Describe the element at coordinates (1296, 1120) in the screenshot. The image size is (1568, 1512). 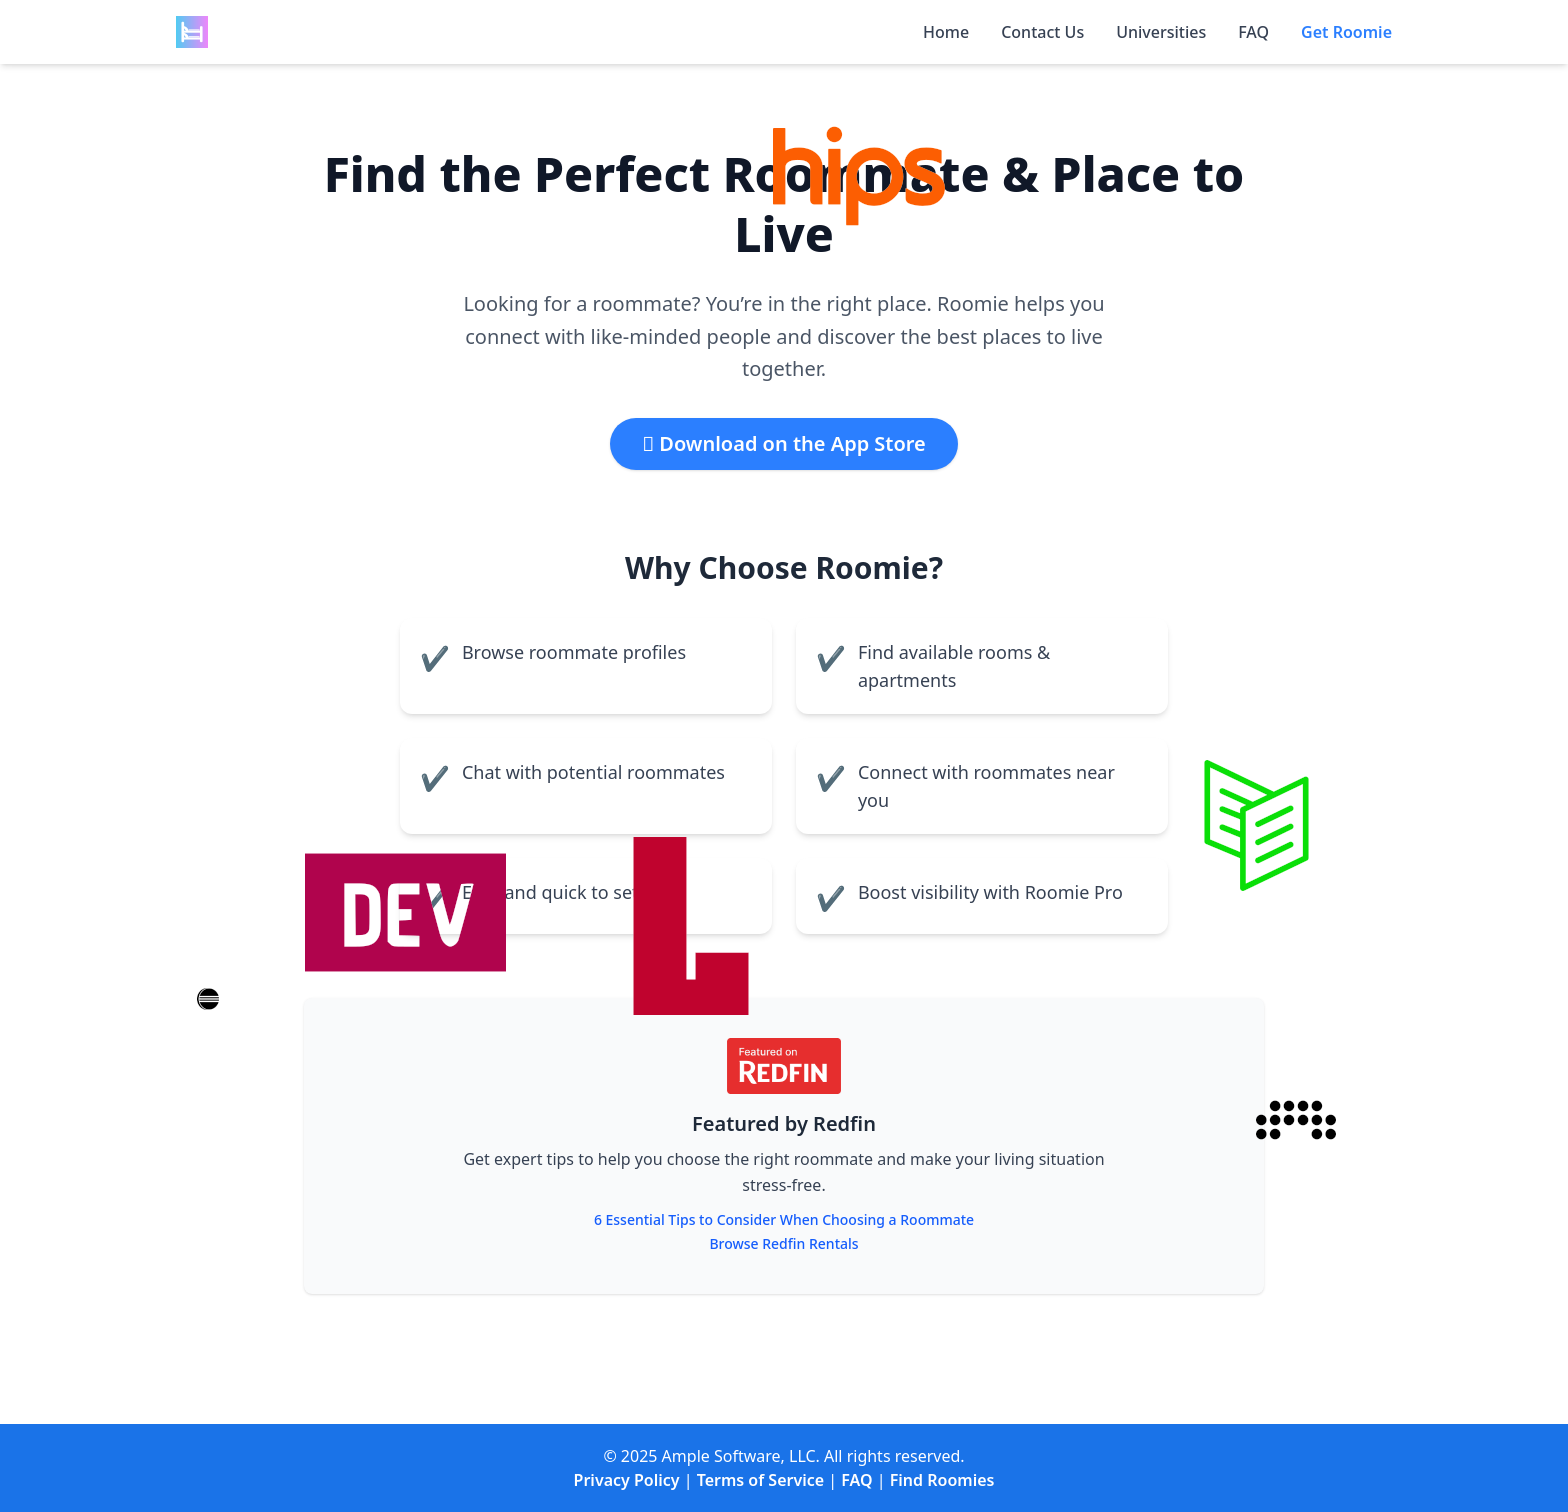
I see `open bitwig studio application` at that location.